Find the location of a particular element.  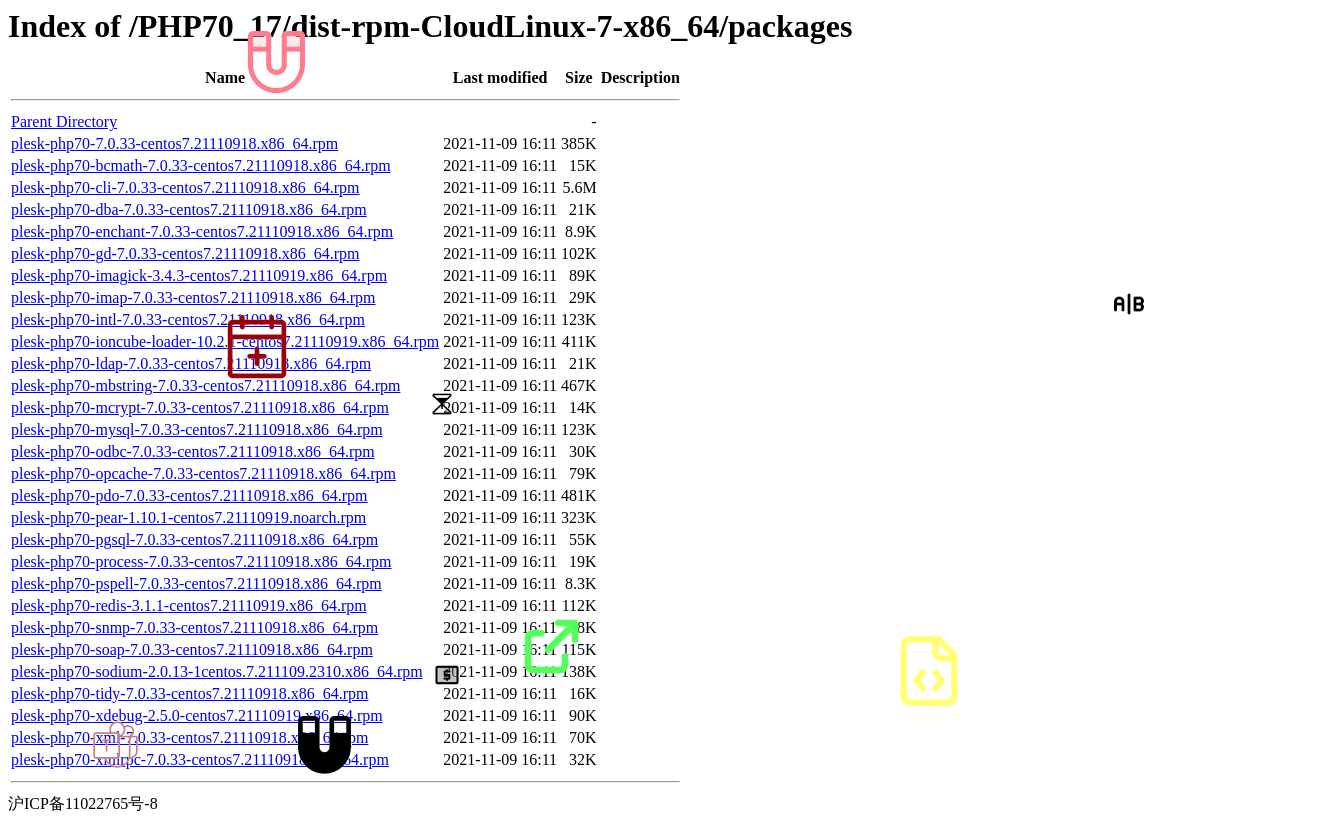

indicates a process is in progress or loading is located at coordinates (442, 404).